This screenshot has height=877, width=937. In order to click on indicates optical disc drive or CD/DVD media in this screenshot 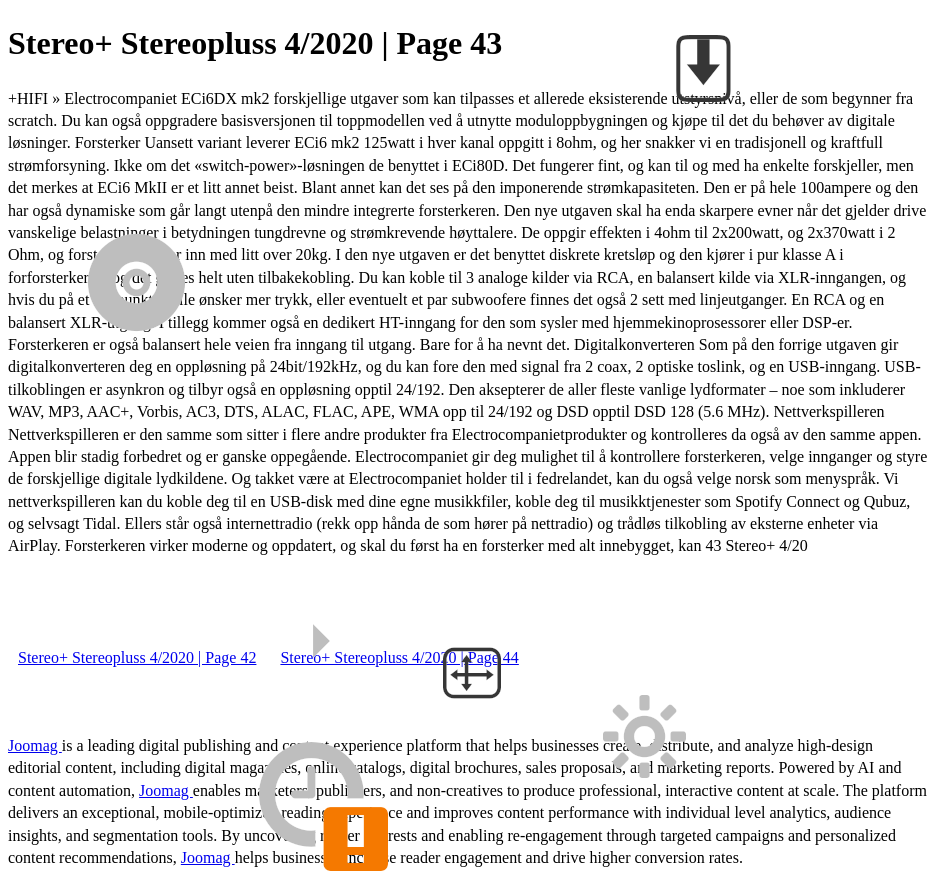, I will do `click(136, 282)`.